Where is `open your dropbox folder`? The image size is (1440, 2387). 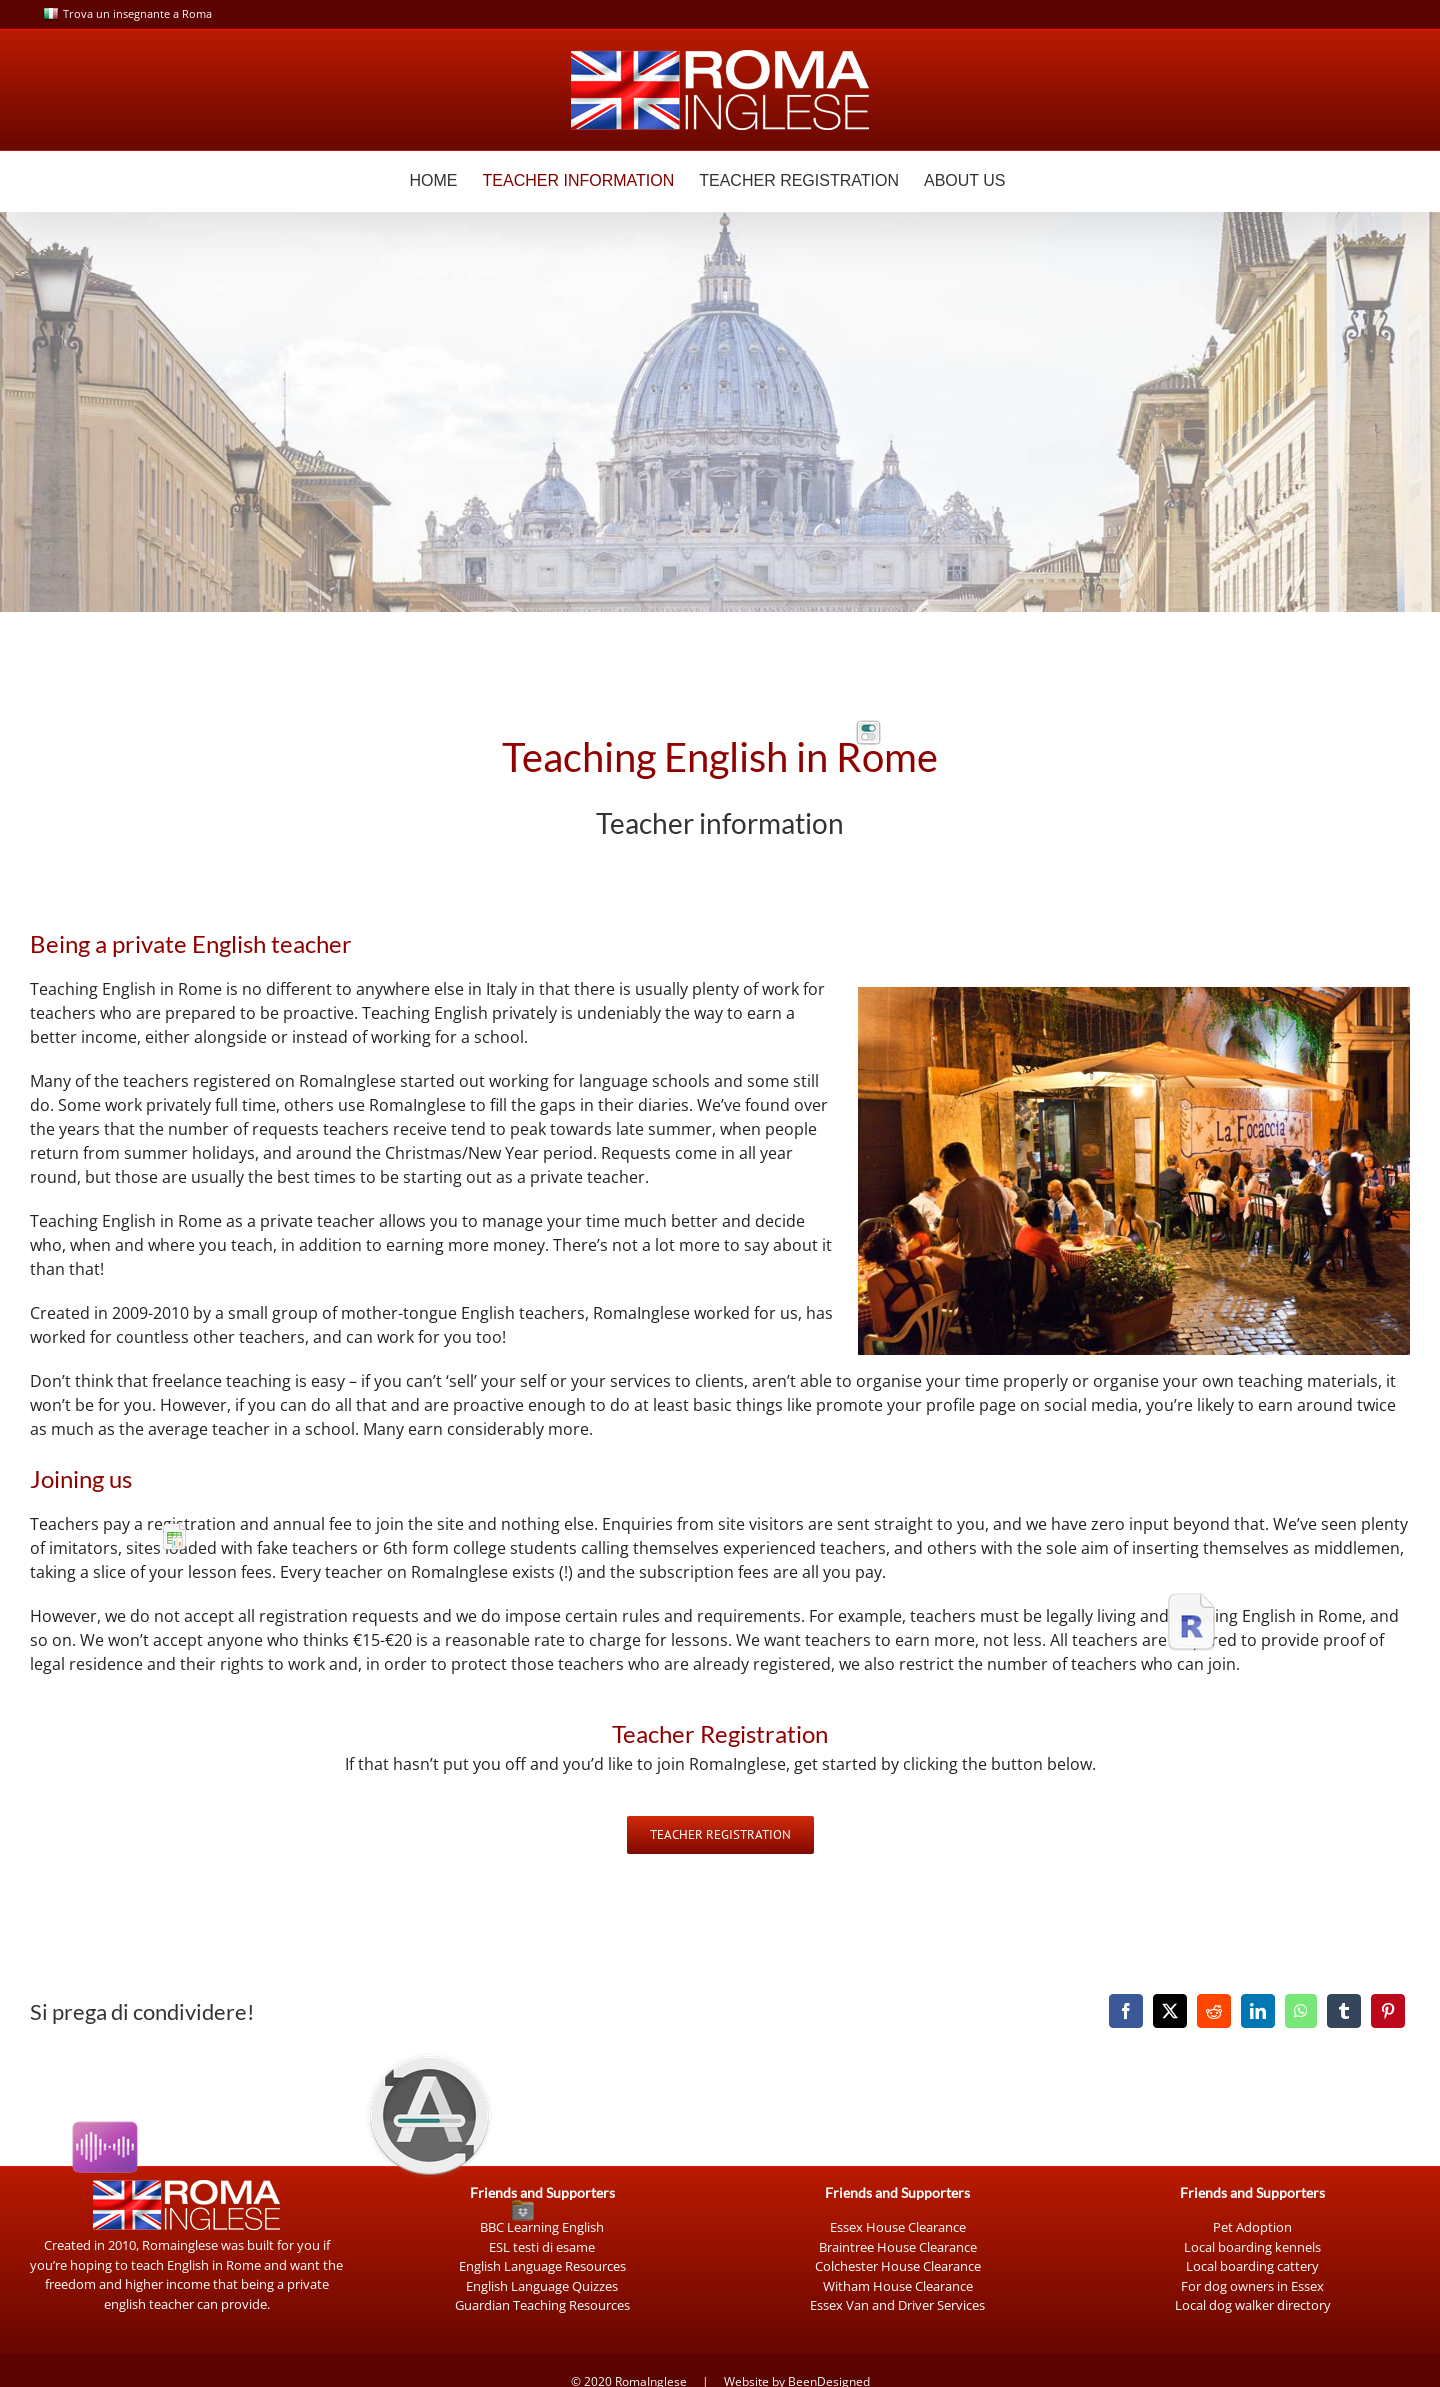 open your dropbox folder is located at coordinates (523, 2210).